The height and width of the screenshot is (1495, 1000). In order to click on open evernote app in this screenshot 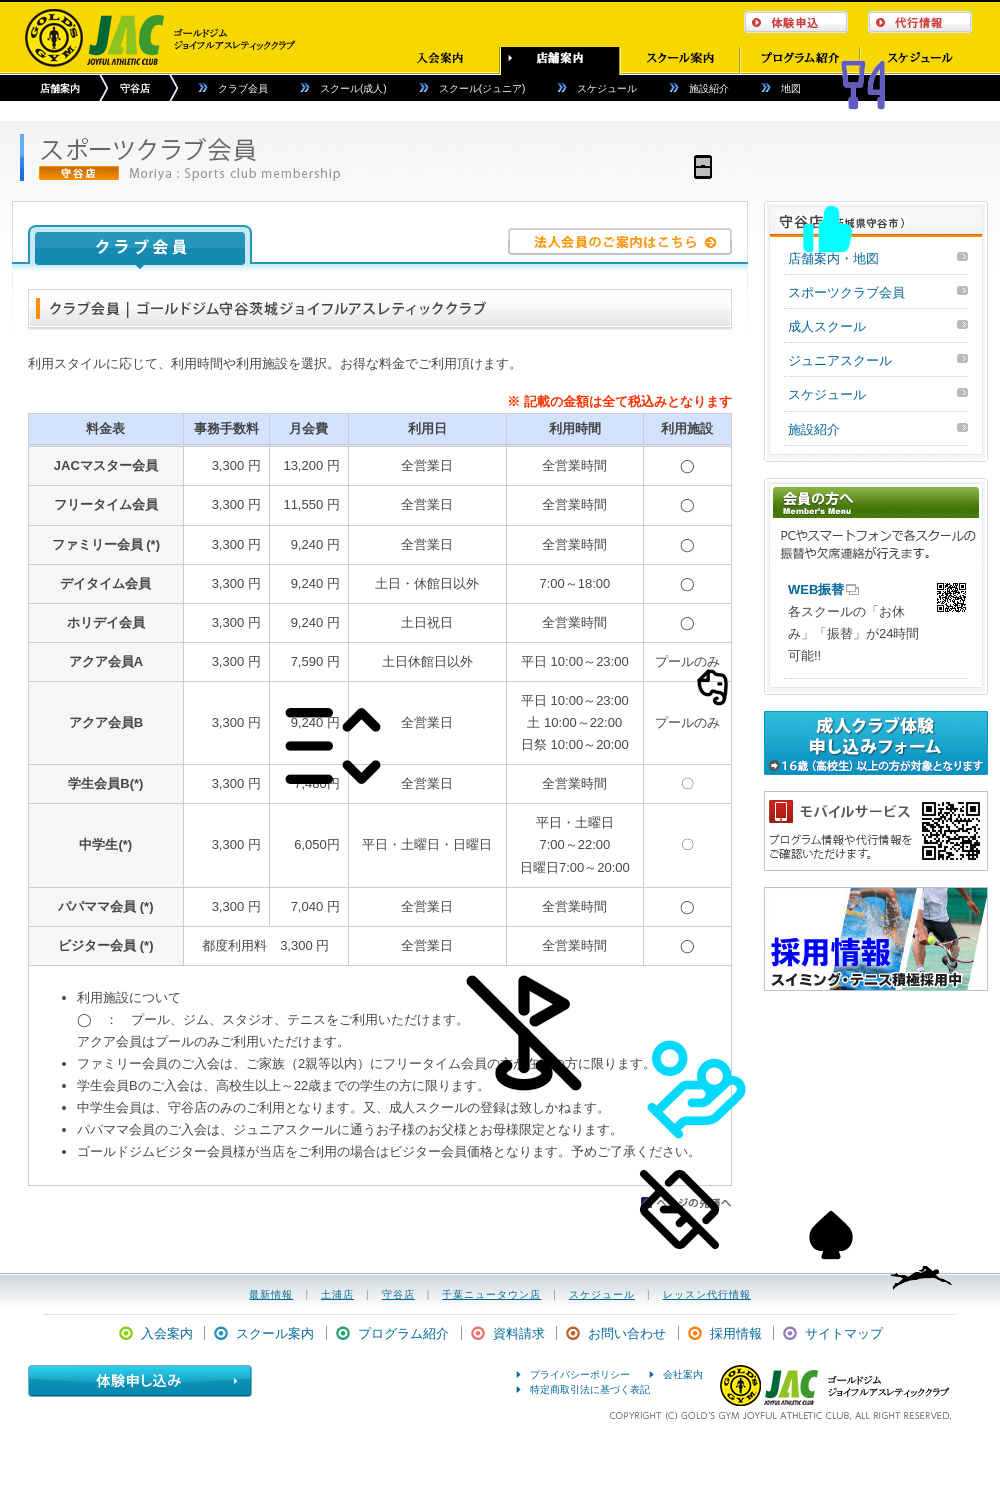, I will do `click(713, 687)`.